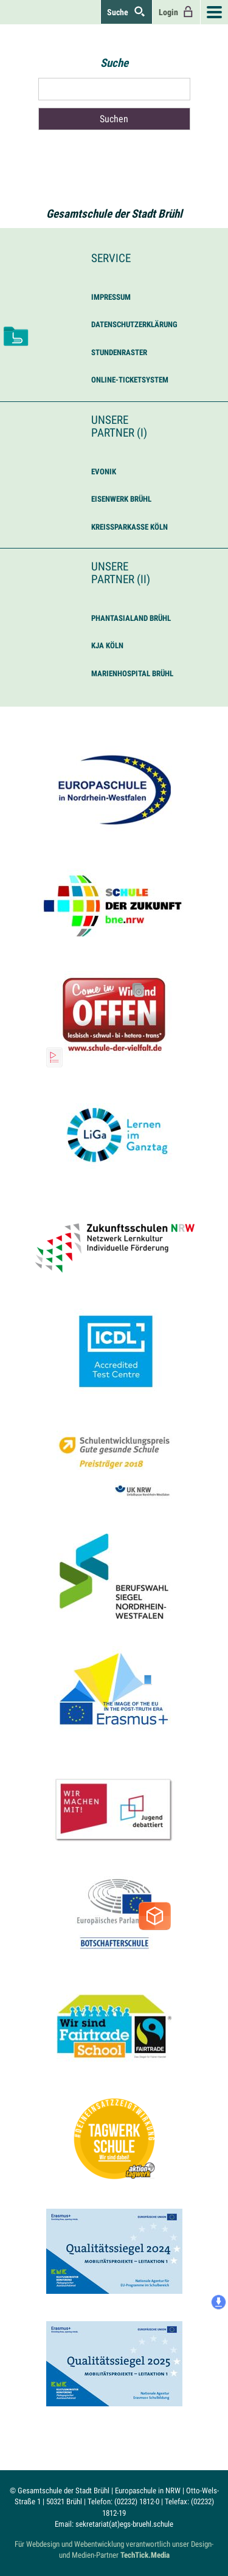 This screenshot has height=2576, width=228. Describe the element at coordinates (218, 2302) in the screenshot. I see `access your downloads folder` at that location.